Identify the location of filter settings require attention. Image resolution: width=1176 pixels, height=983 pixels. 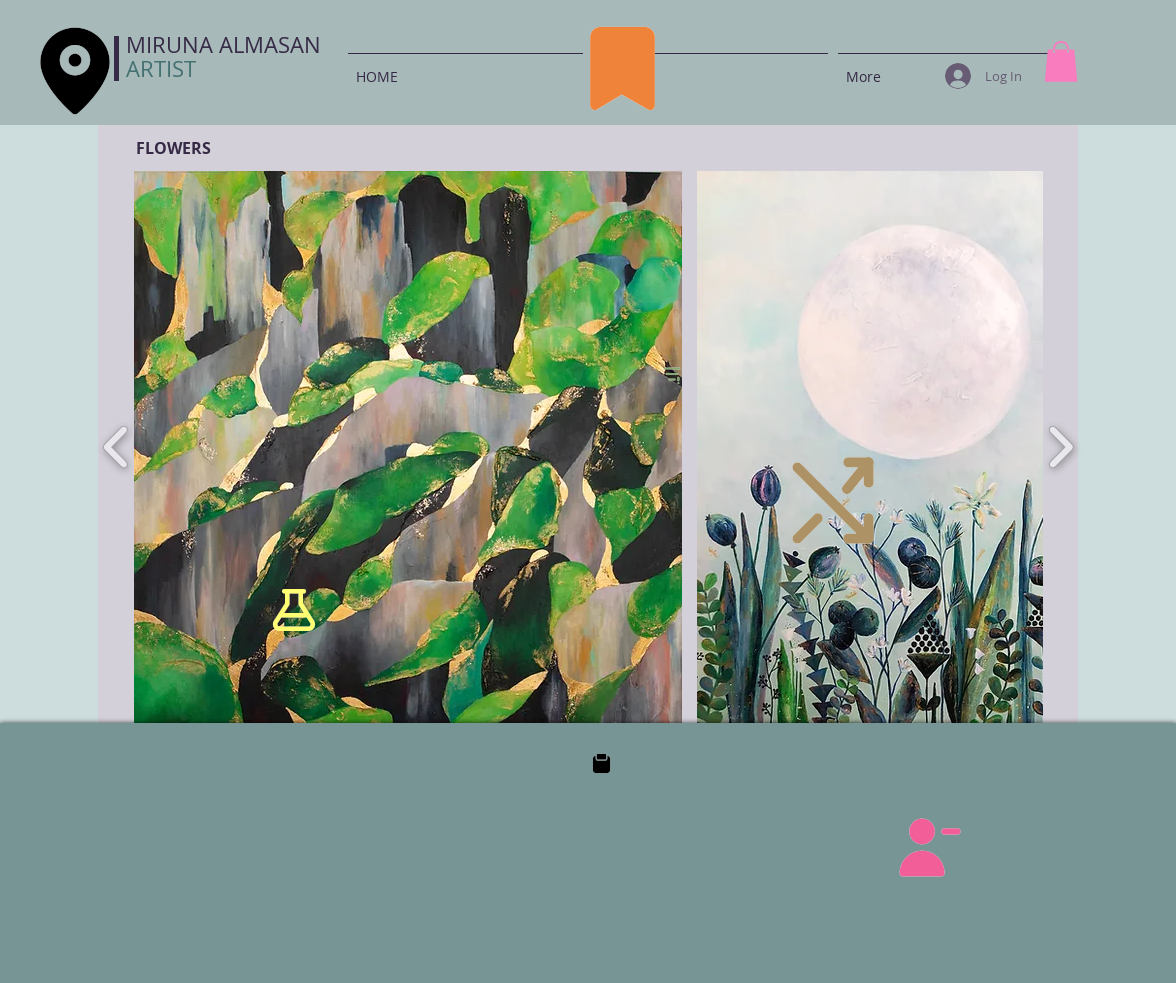
(672, 374).